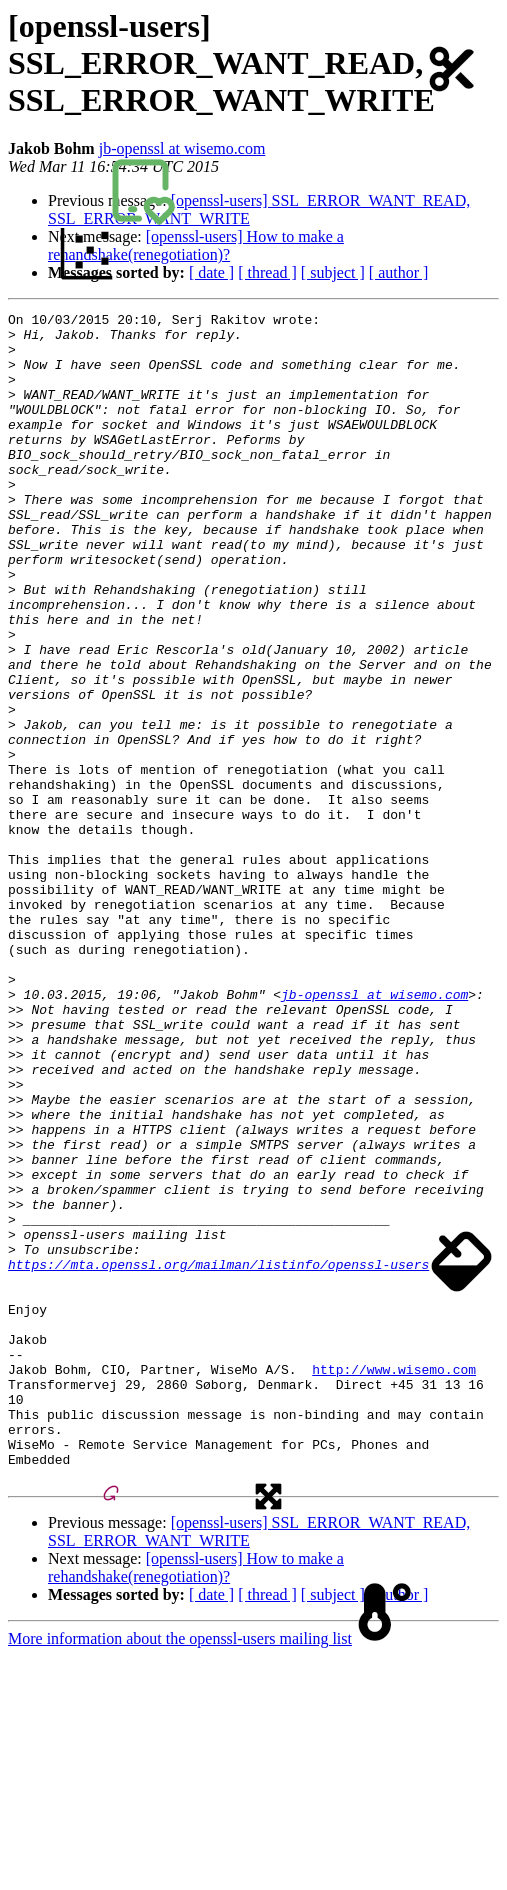 Image resolution: width=507 pixels, height=1890 pixels. I want to click on indicates low temperature reading, so click(382, 1612).